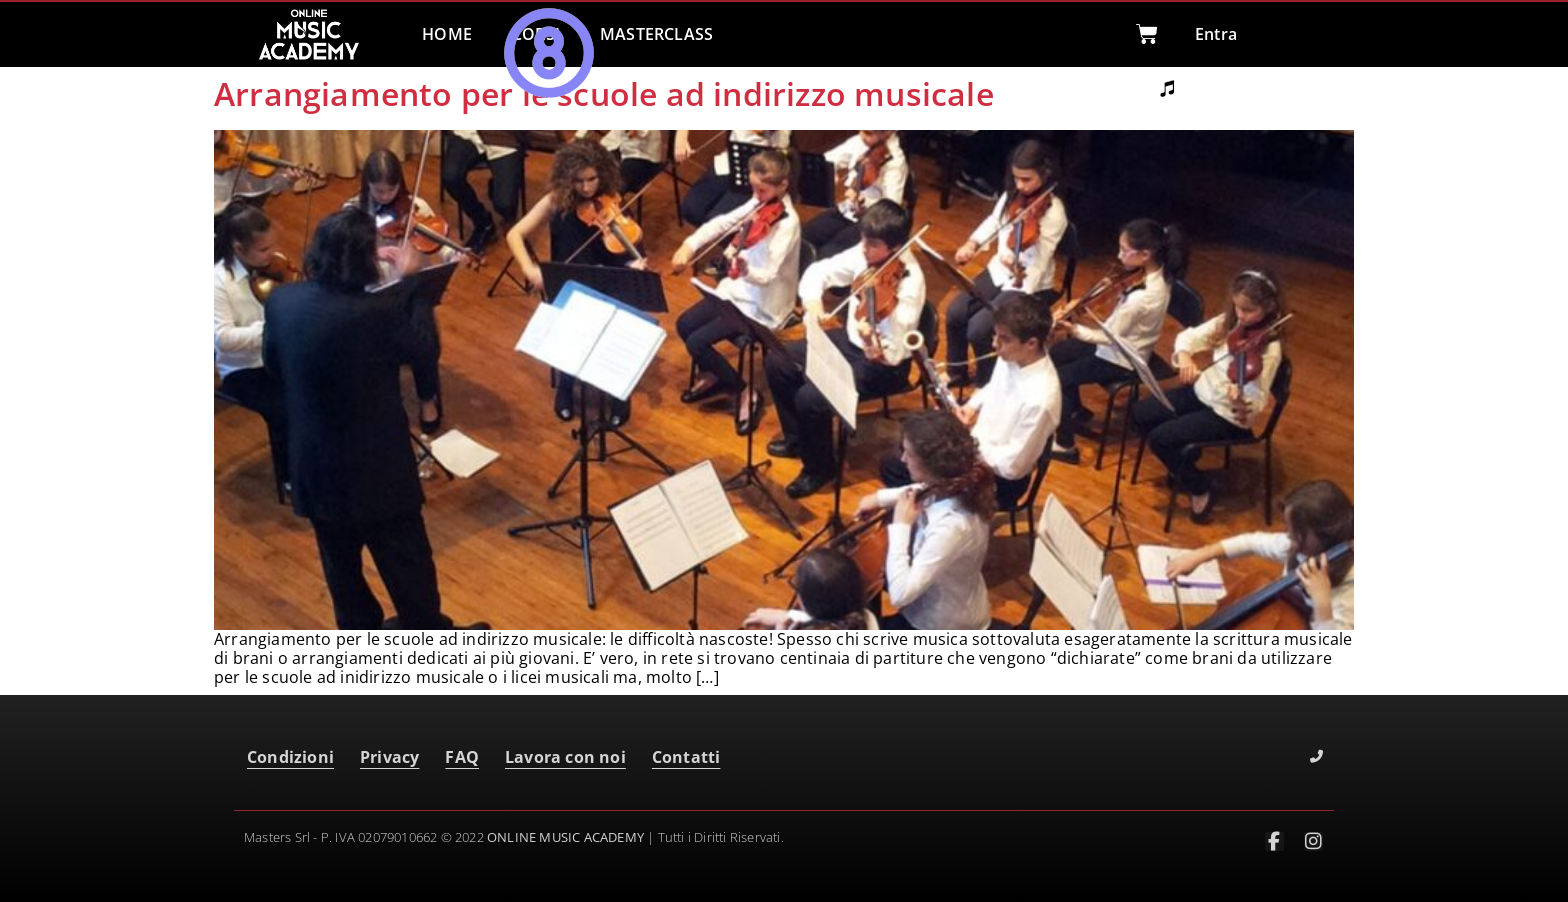  What do you see at coordinates (1167, 88) in the screenshot?
I see `access music library or player` at bounding box center [1167, 88].